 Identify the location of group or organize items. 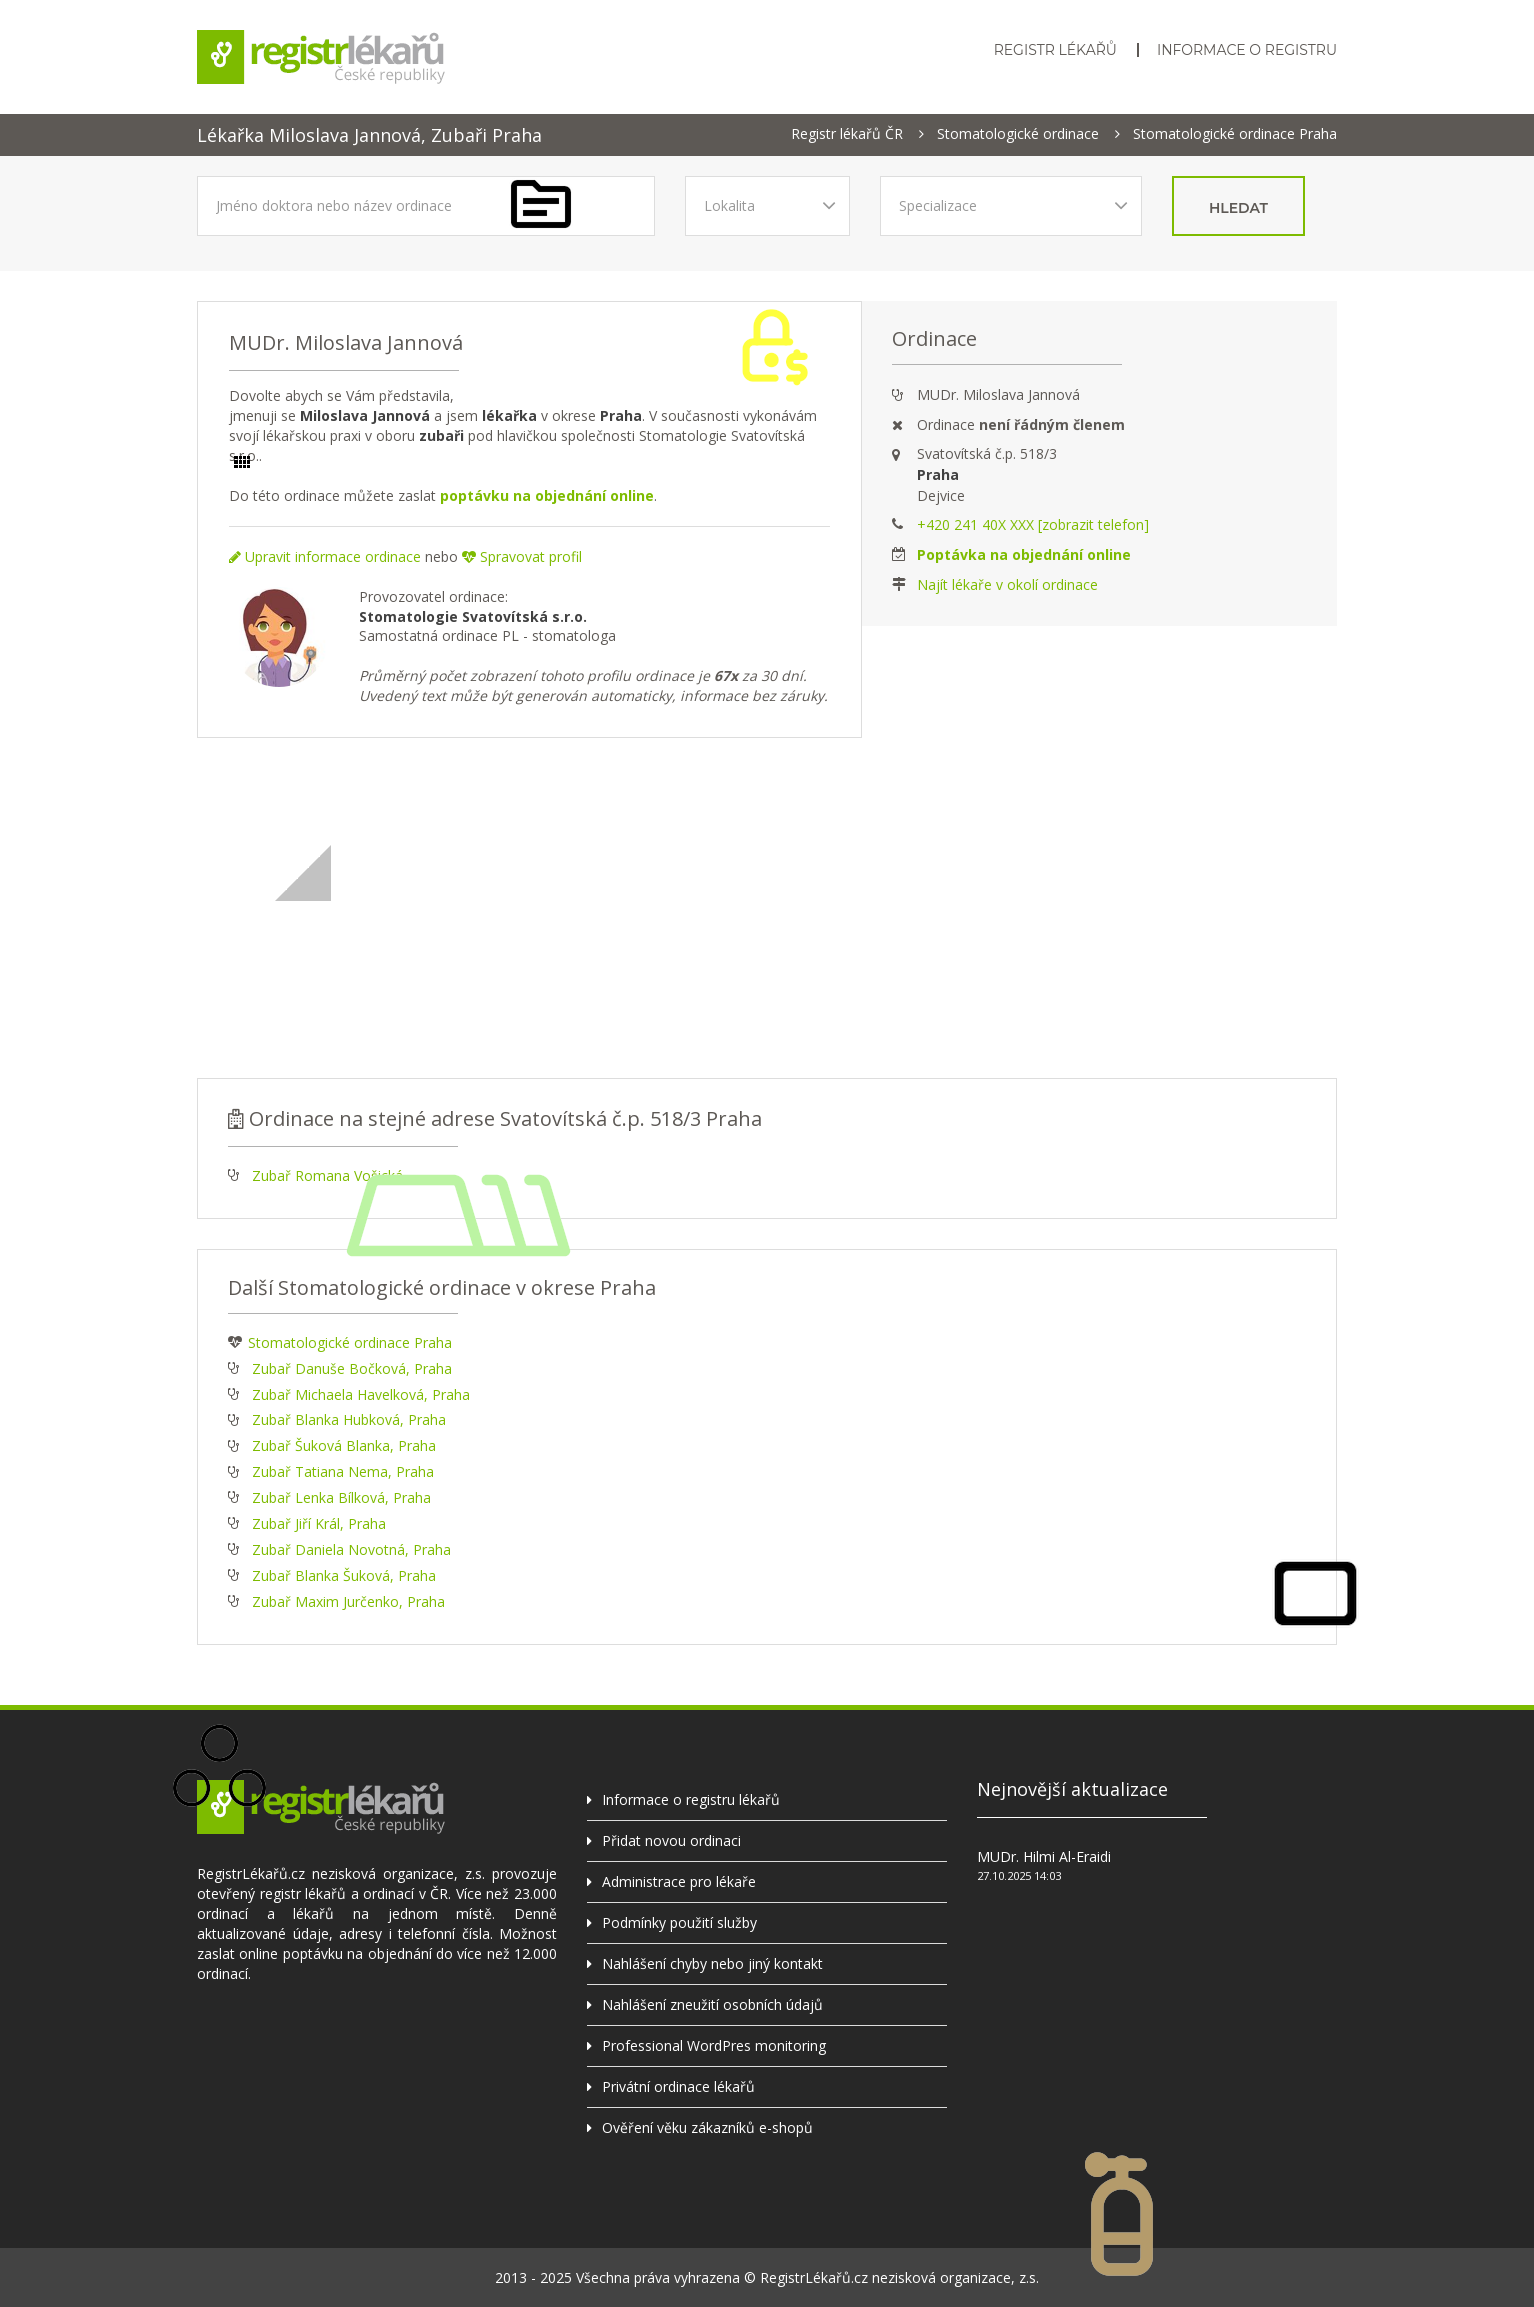
(219, 1767).